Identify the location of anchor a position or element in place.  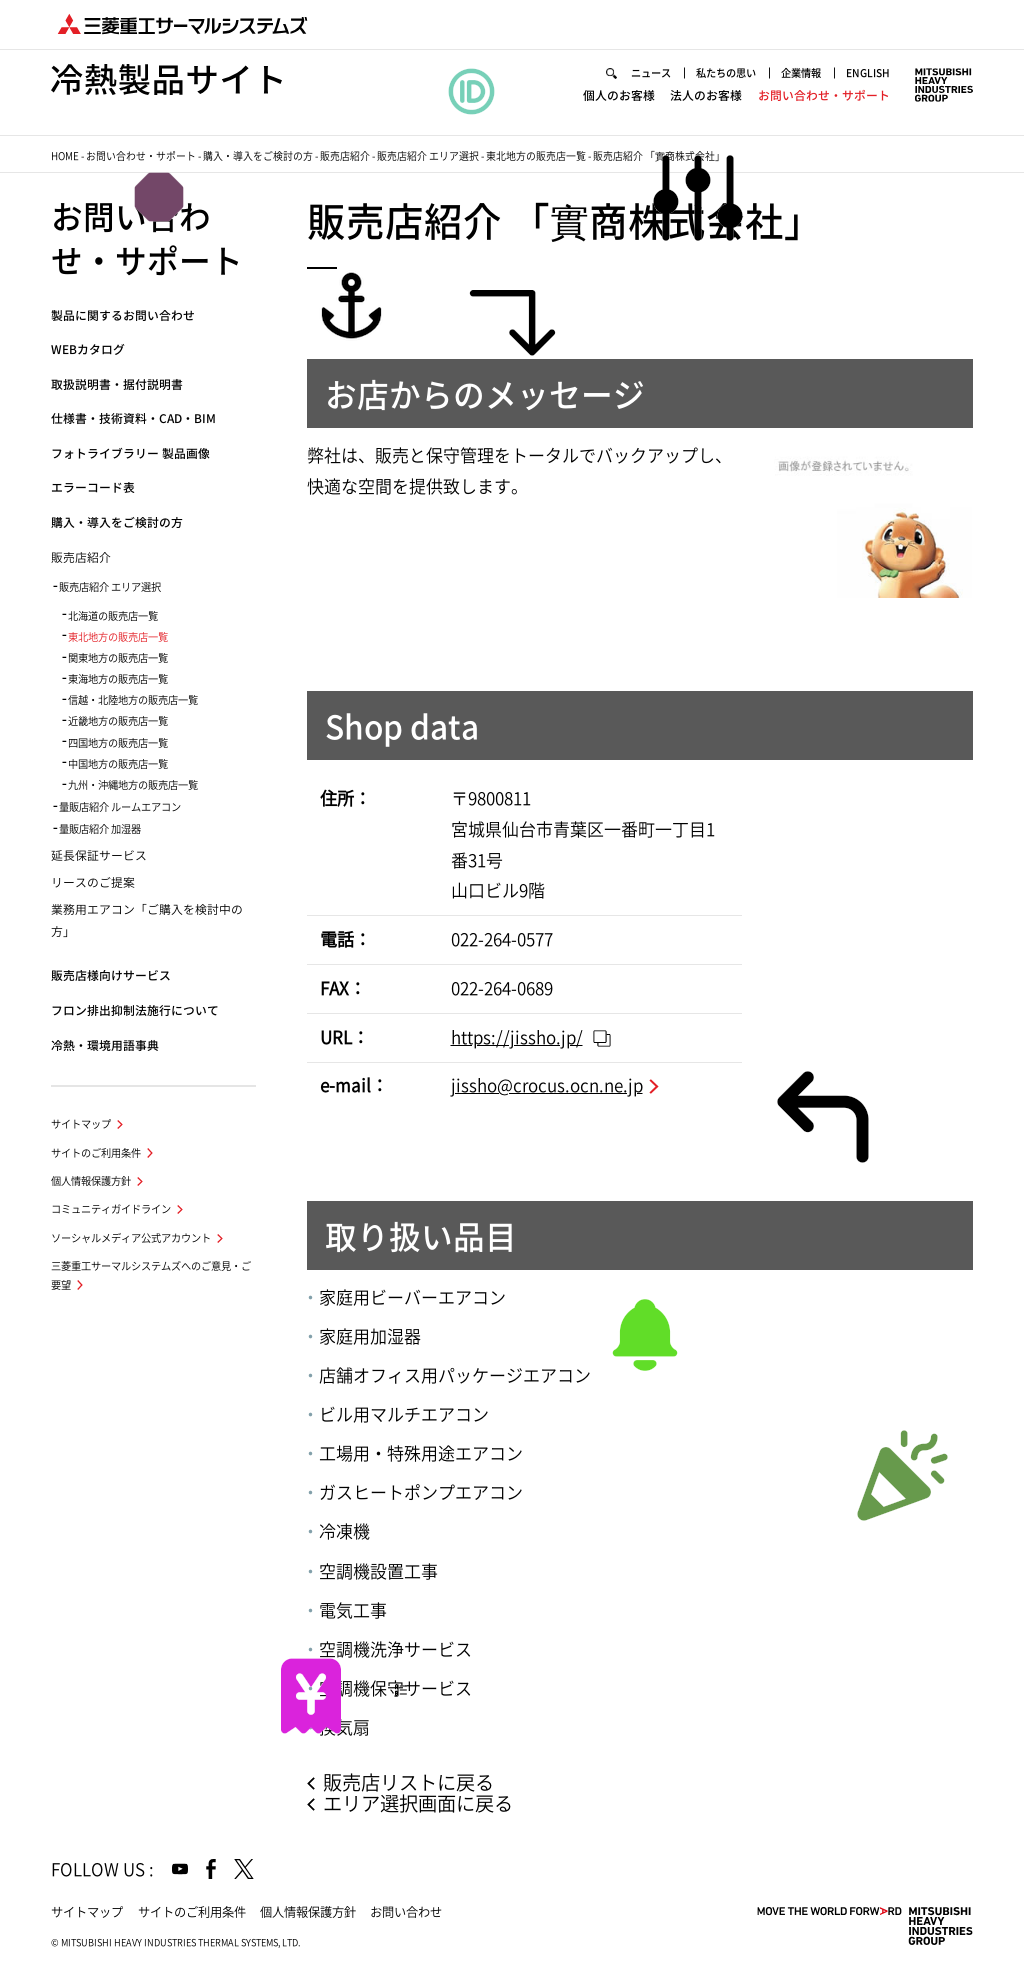
(351, 305).